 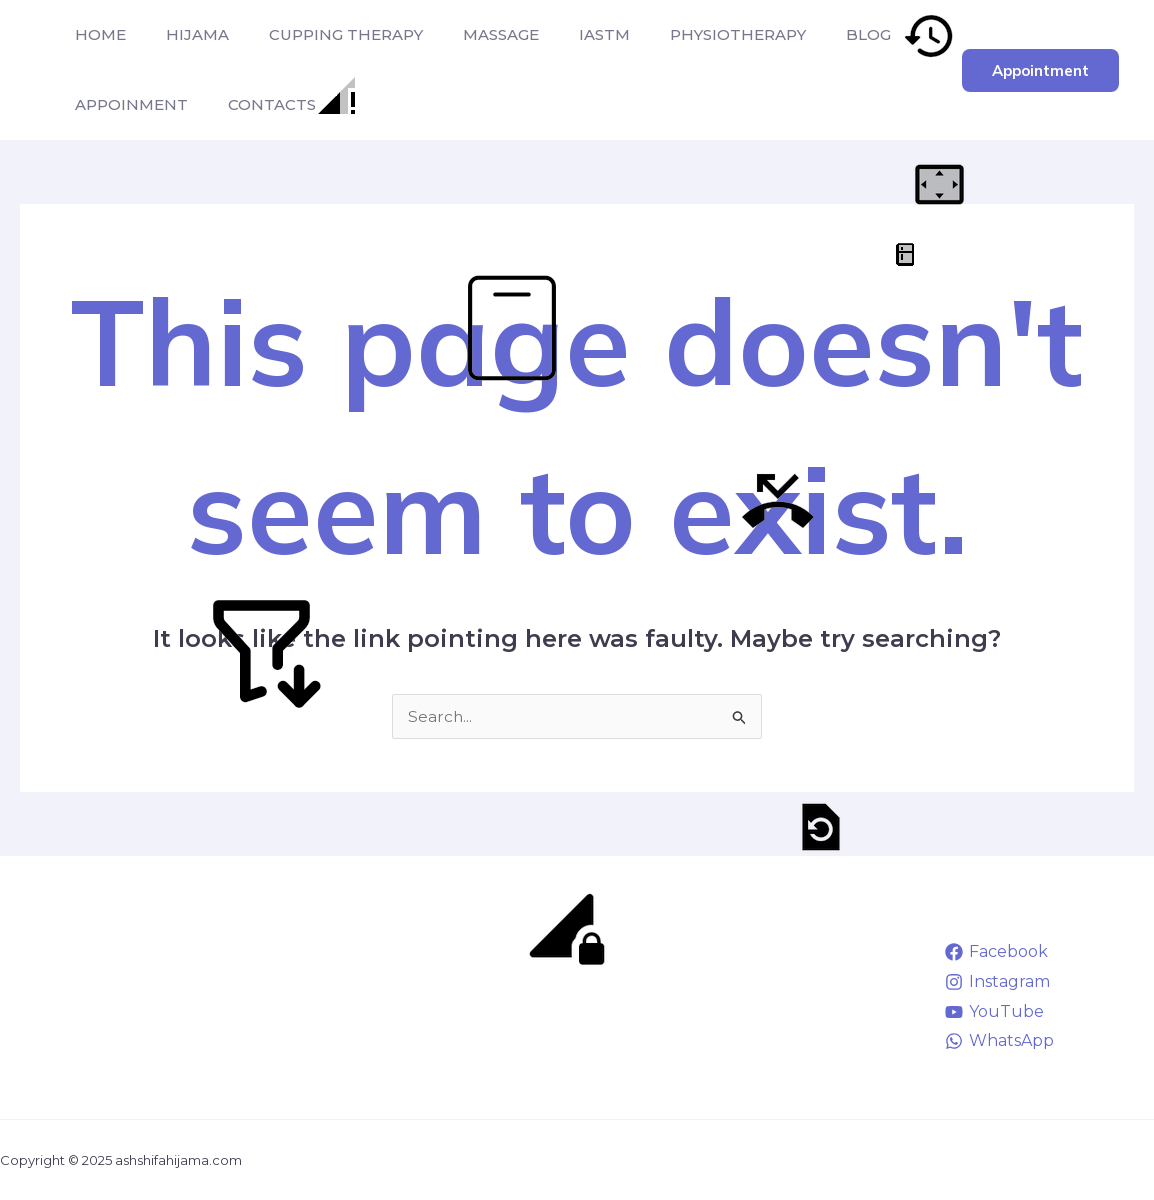 What do you see at coordinates (821, 827) in the screenshot?
I see `restore a previous version of a document` at bounding box center [821, 827].